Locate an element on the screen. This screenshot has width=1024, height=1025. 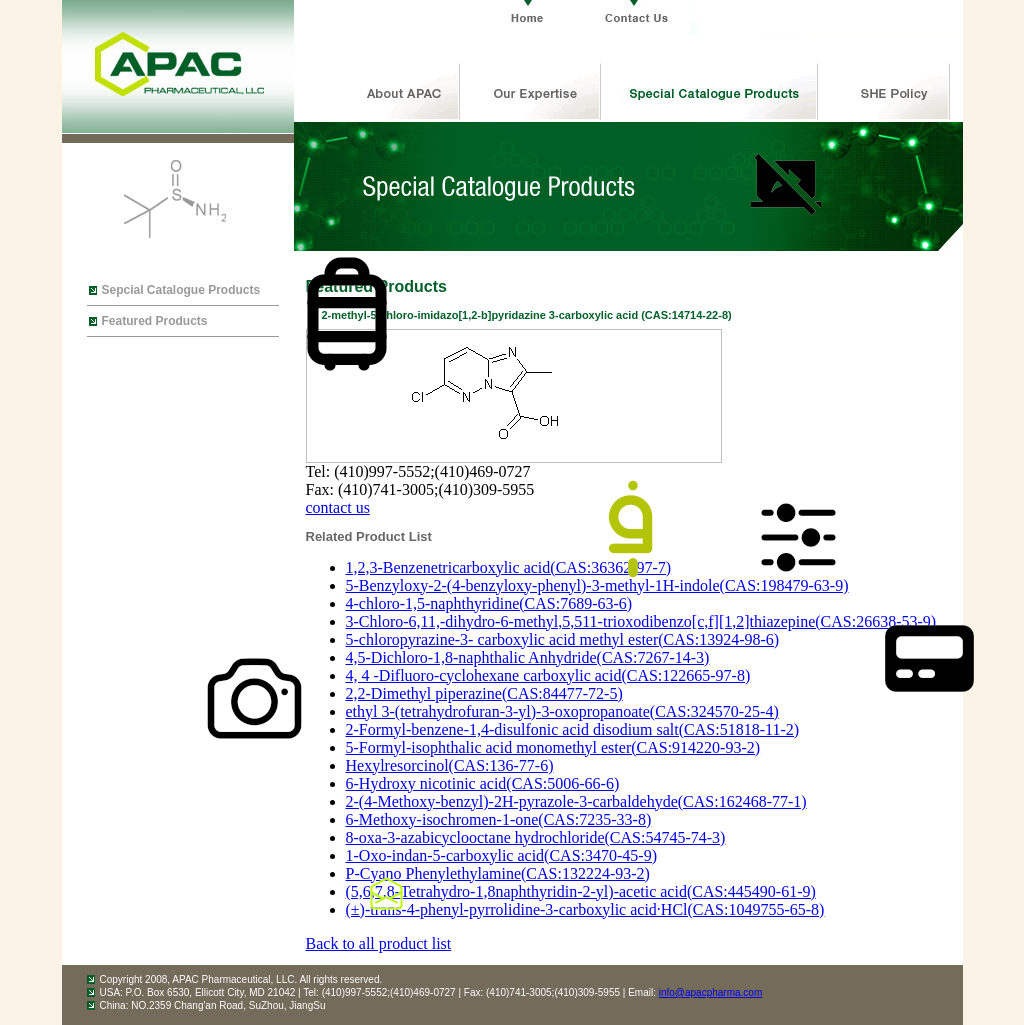
adjust settings or preferences is located at coordinates (798, 537).